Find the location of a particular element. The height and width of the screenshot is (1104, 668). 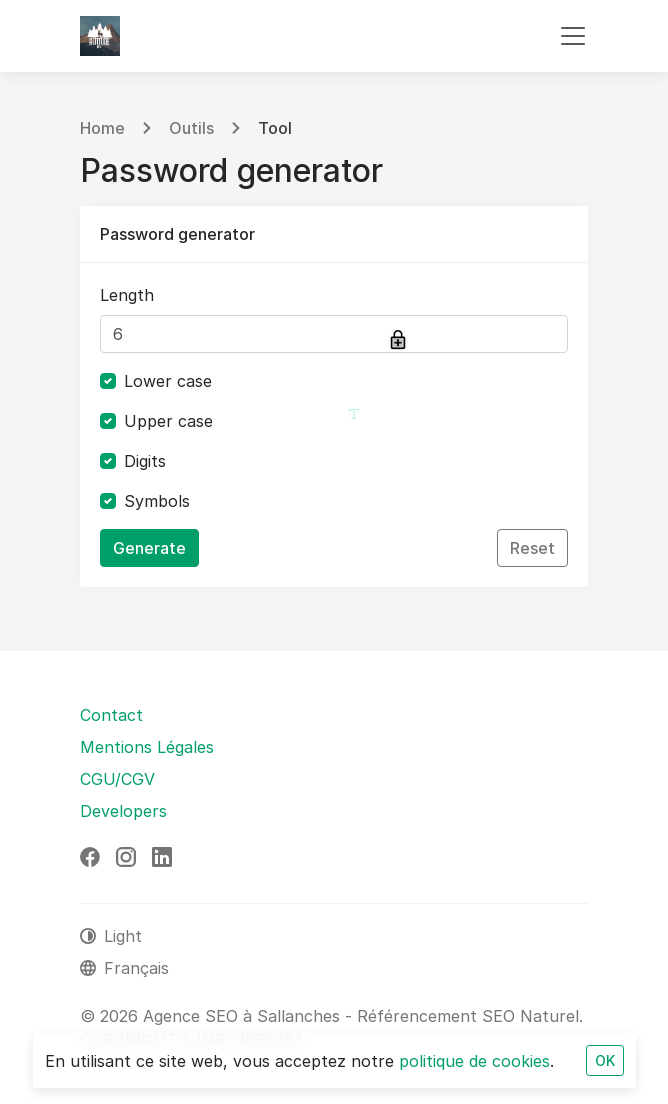

indicates enhanced or additional security protection is located at coordinates (398, 340).